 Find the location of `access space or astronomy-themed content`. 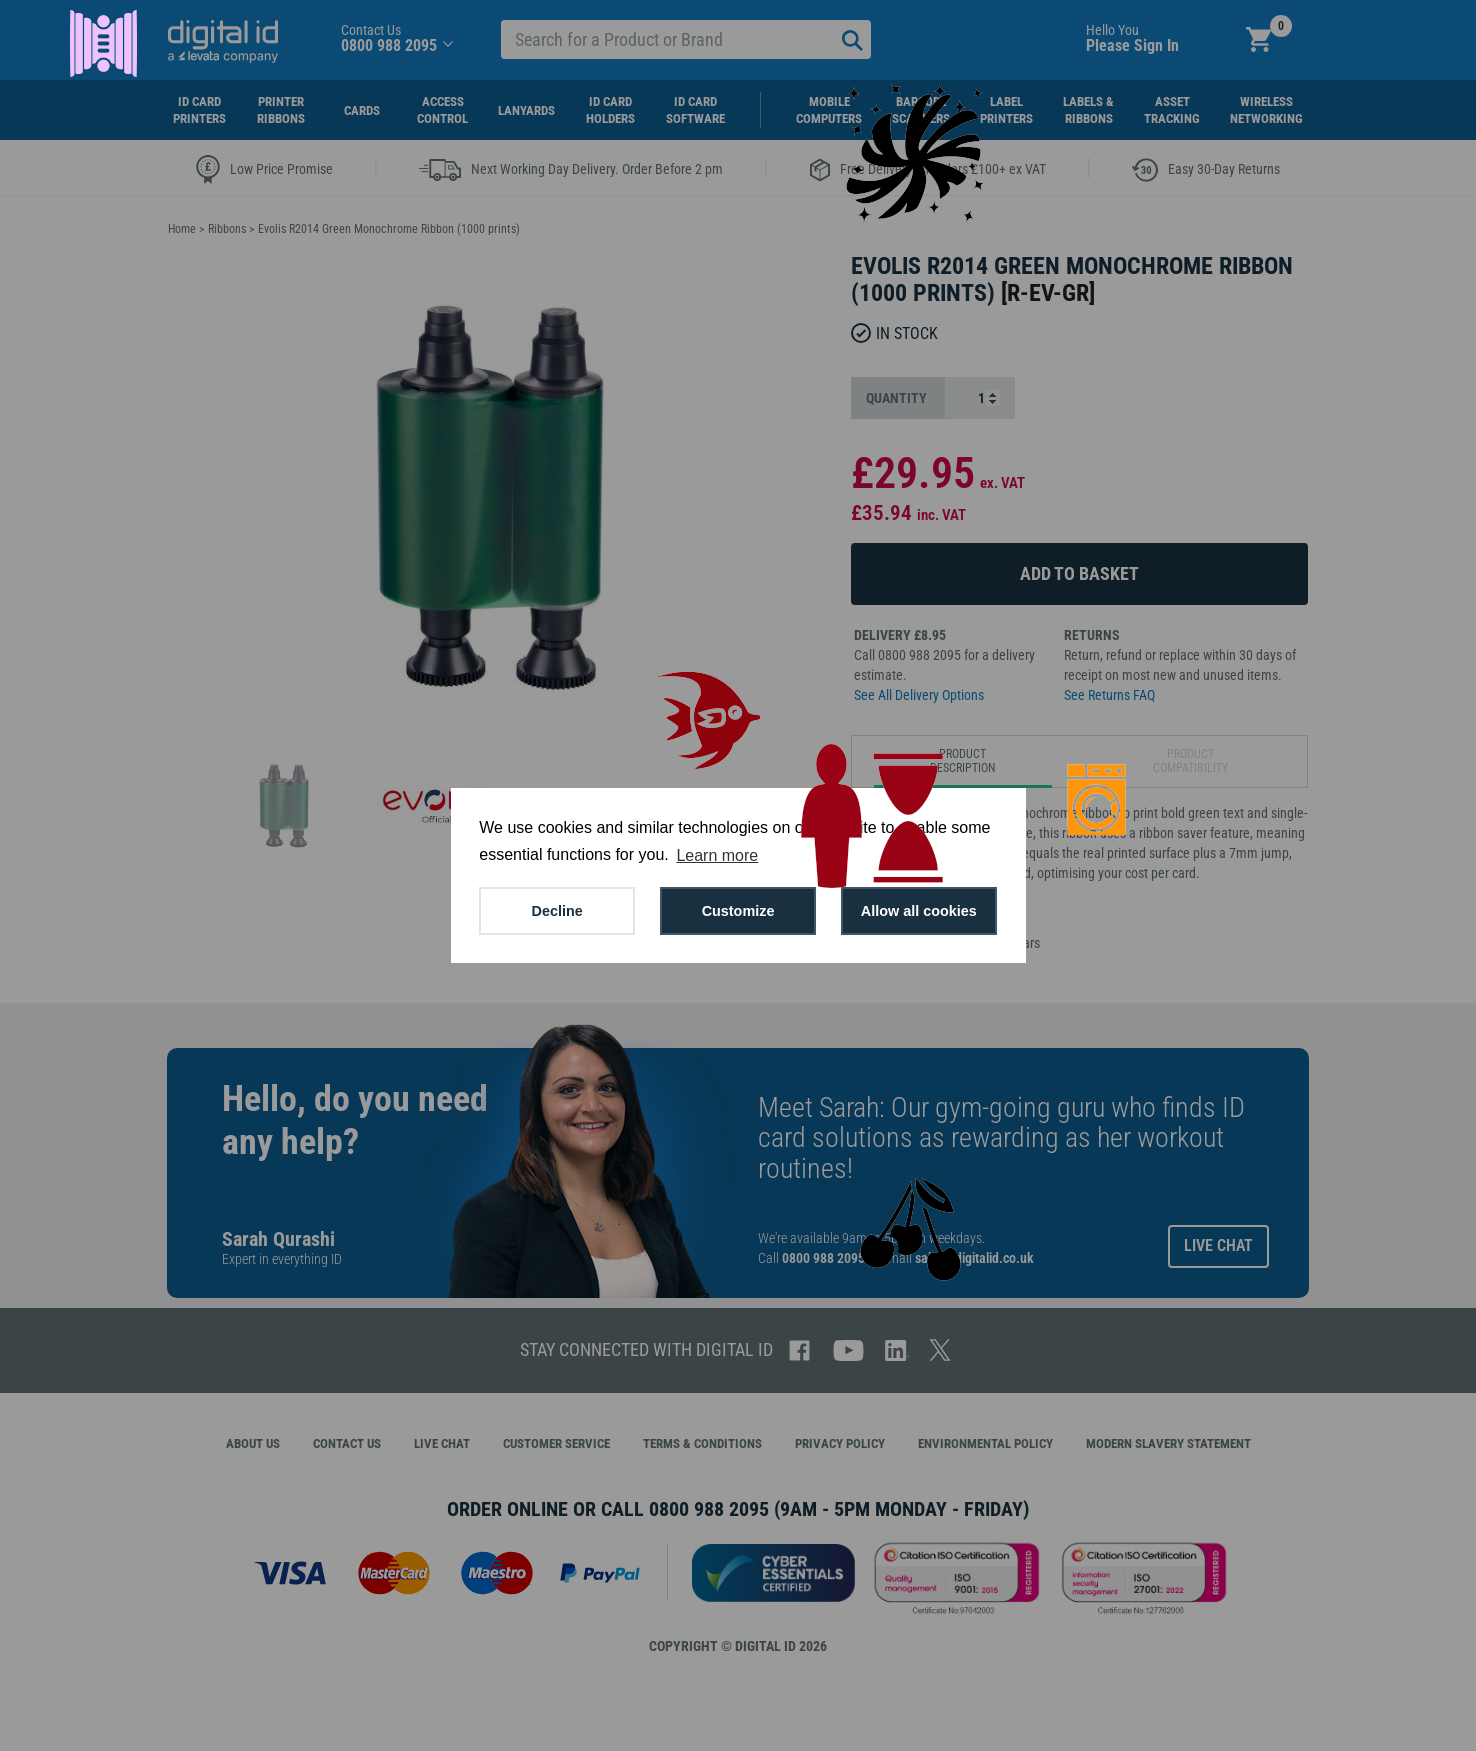

access space or astronomy-themed content is located at coordinates (914, 153).